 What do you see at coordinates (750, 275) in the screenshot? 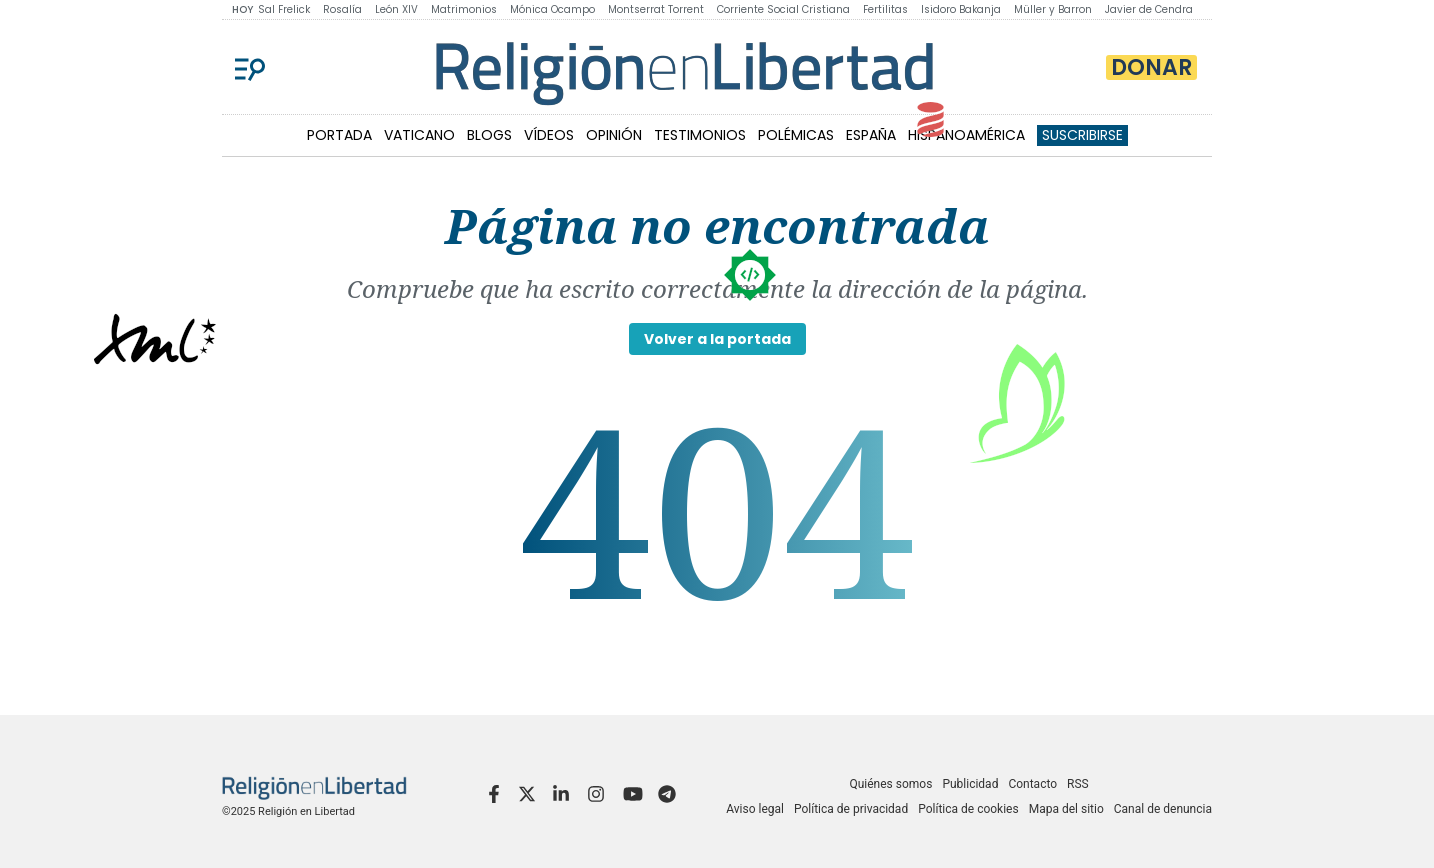
I see `google summer of code program logo` at bounding box center [750, 275].